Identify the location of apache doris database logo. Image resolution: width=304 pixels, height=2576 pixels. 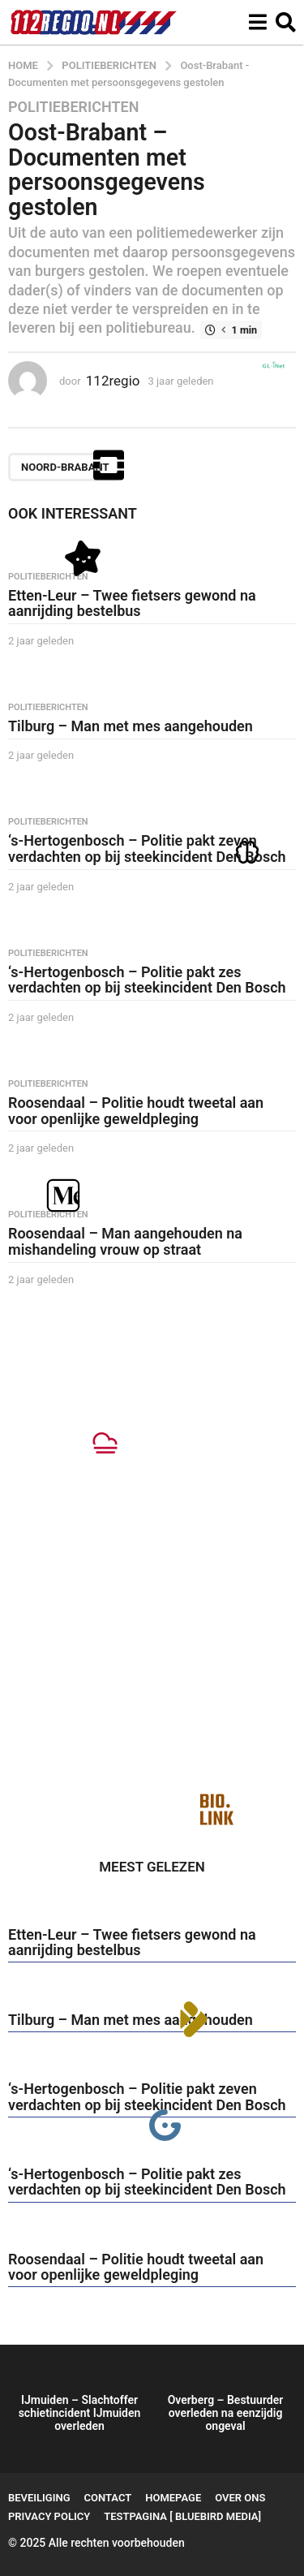
(194, 2019).